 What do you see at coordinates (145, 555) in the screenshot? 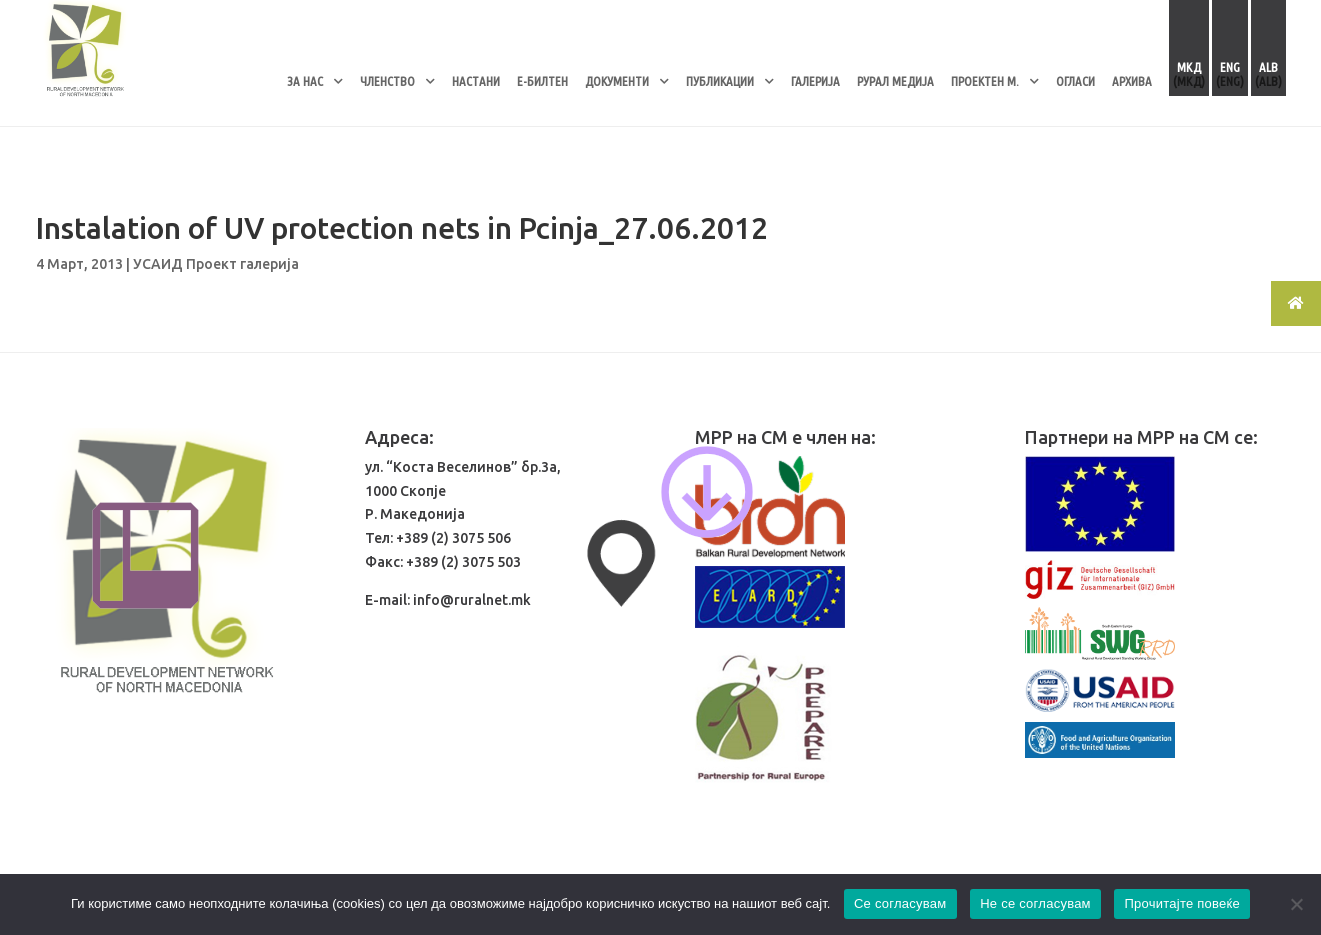
I see `toggle right side panel visibility` at bounding box center [145, 555].